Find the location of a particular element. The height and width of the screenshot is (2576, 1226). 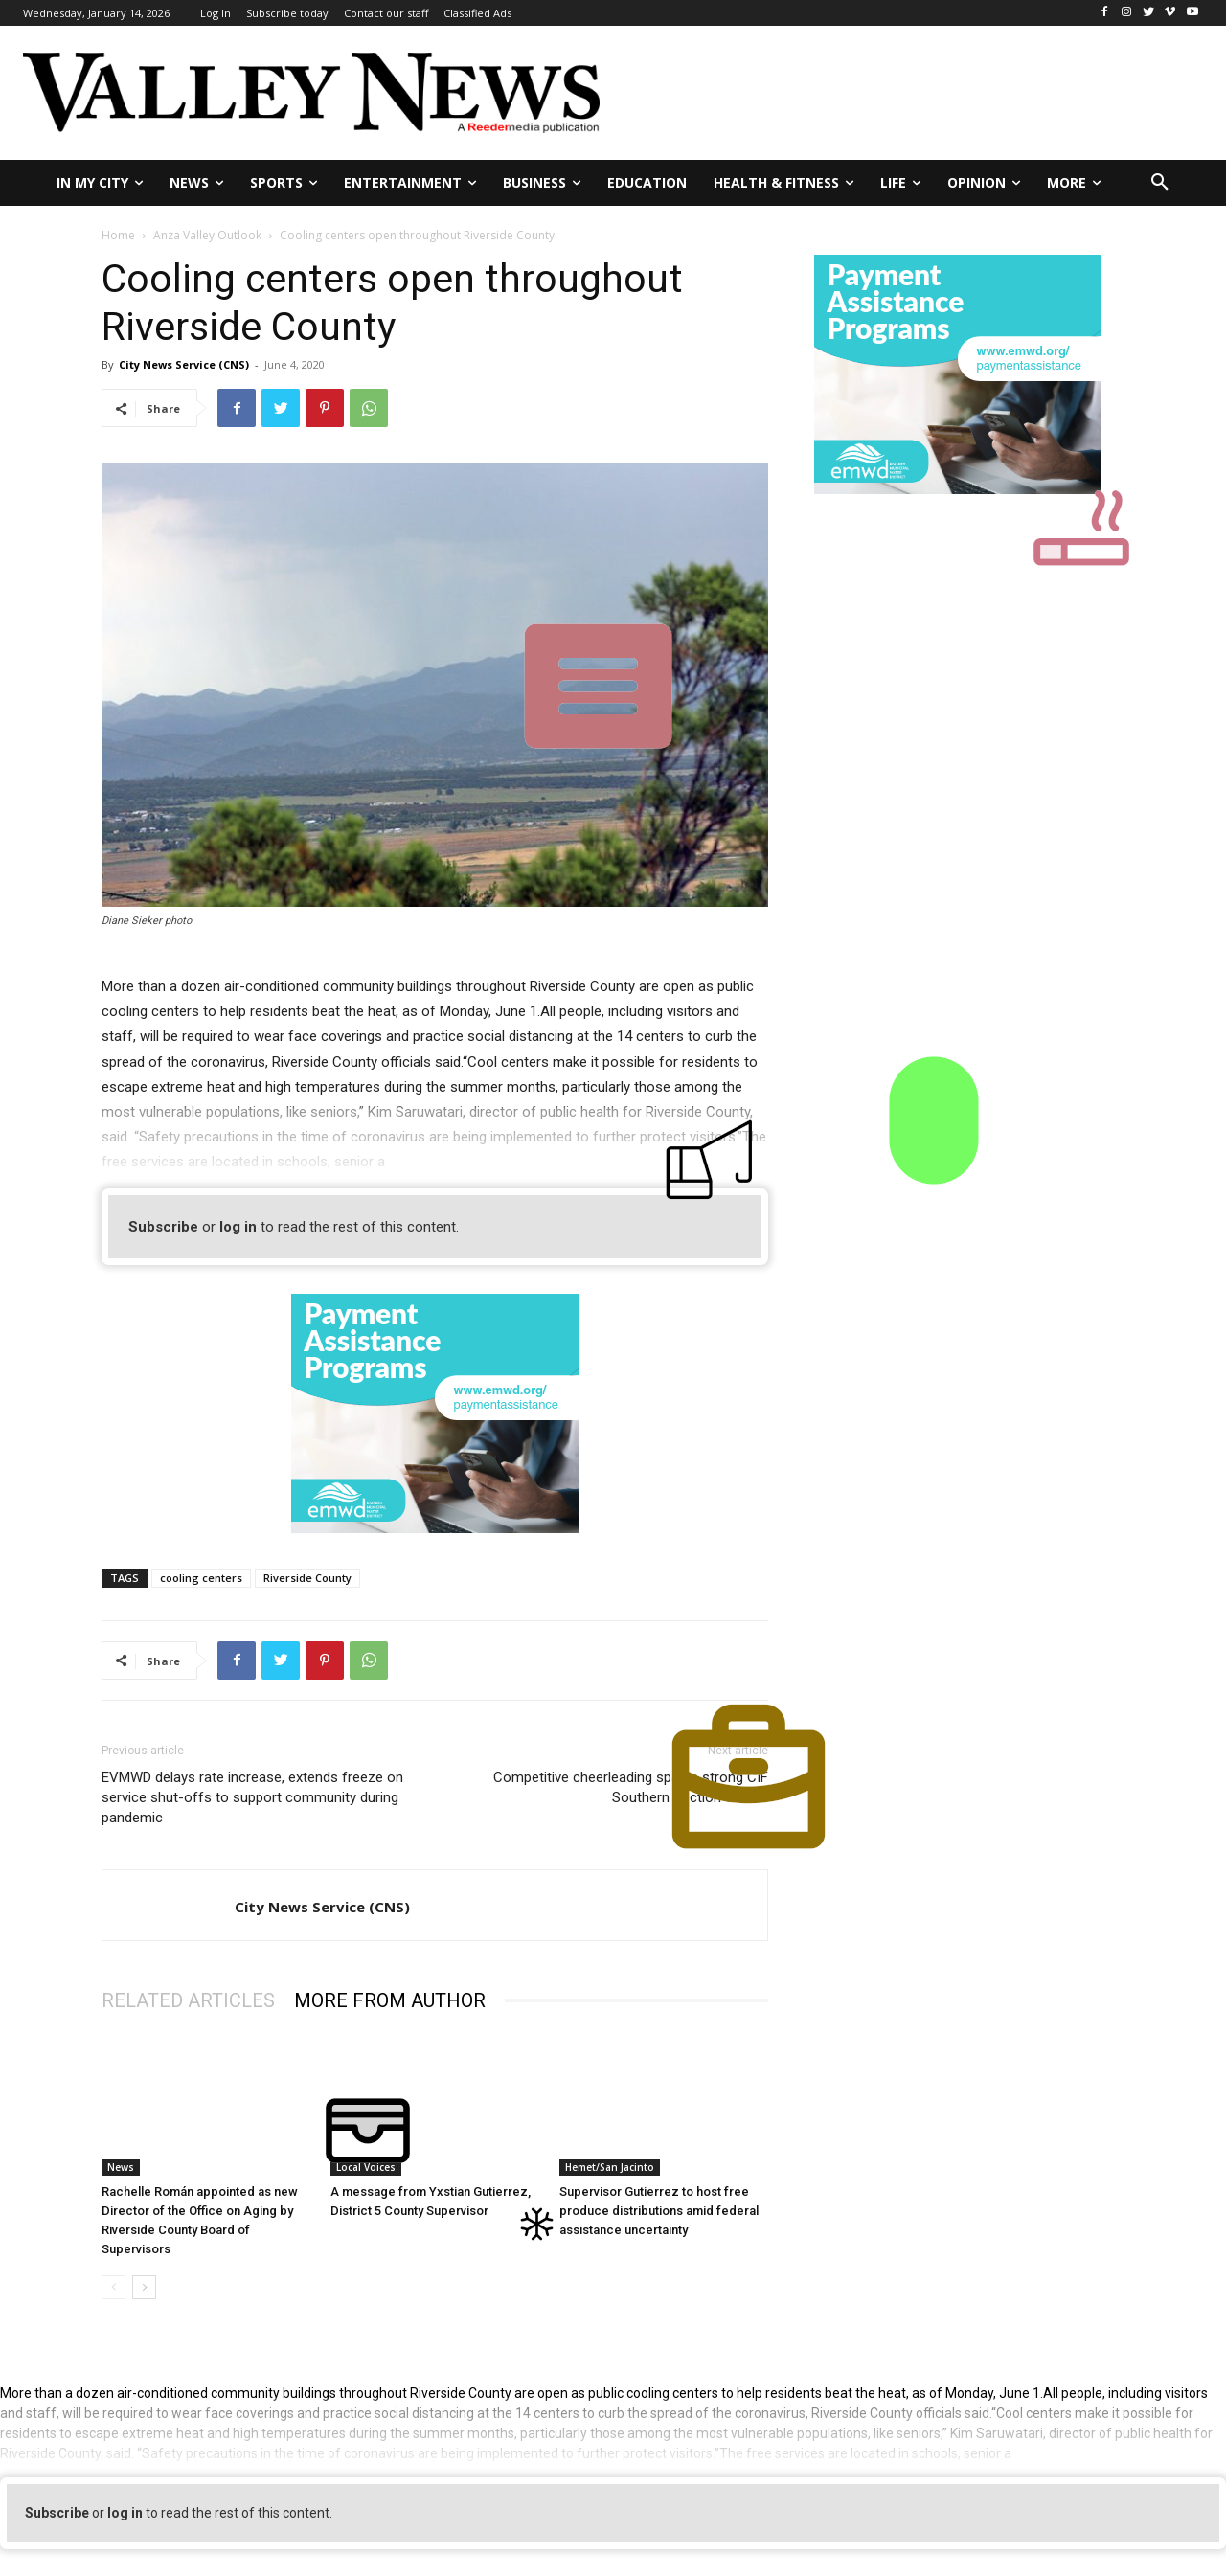

activate cooling or air conditioning mode is located at coordinates (536, 2224).